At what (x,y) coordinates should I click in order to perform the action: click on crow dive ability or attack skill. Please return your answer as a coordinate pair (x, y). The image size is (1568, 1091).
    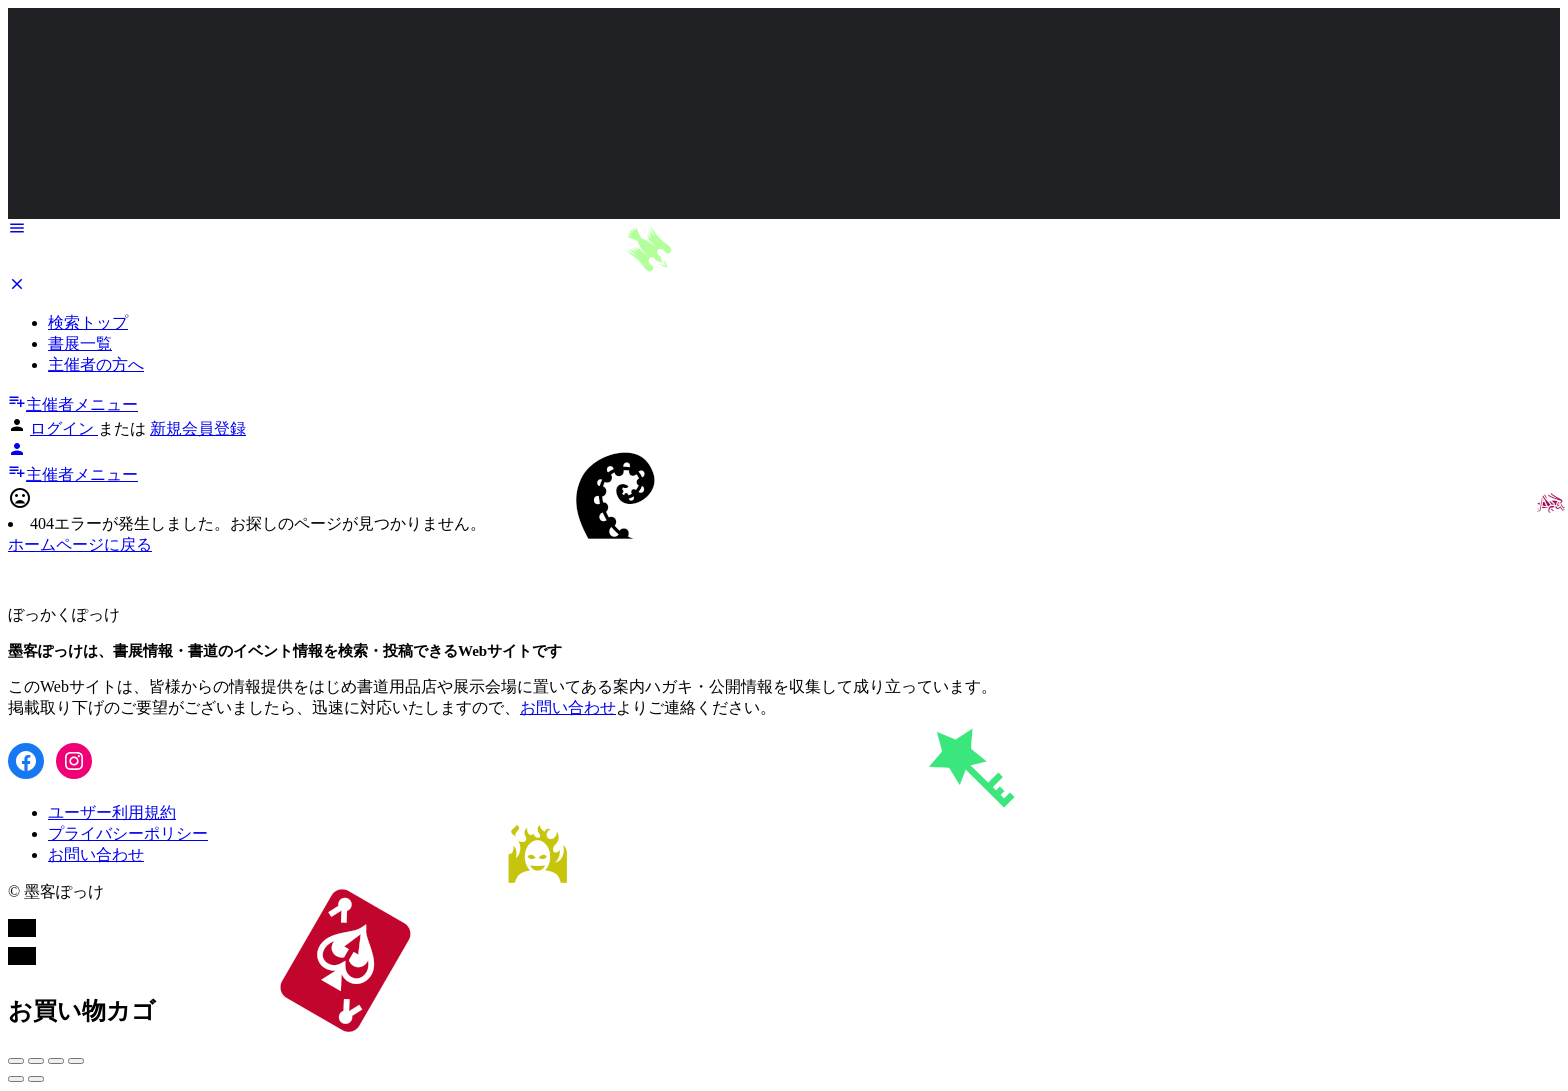
    Looking at the image, I should click on (649, 249).